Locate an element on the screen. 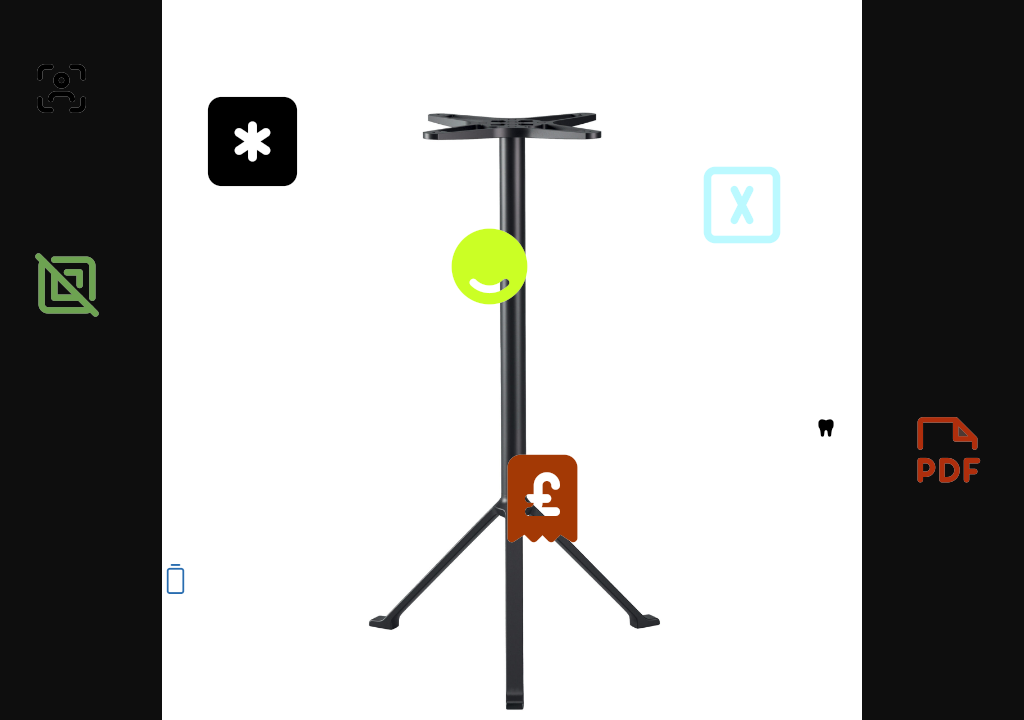 Image resolution: width=1024 pixels, height=720 pixels. indicates battery is completely drained is located at coordinates (175, 579).